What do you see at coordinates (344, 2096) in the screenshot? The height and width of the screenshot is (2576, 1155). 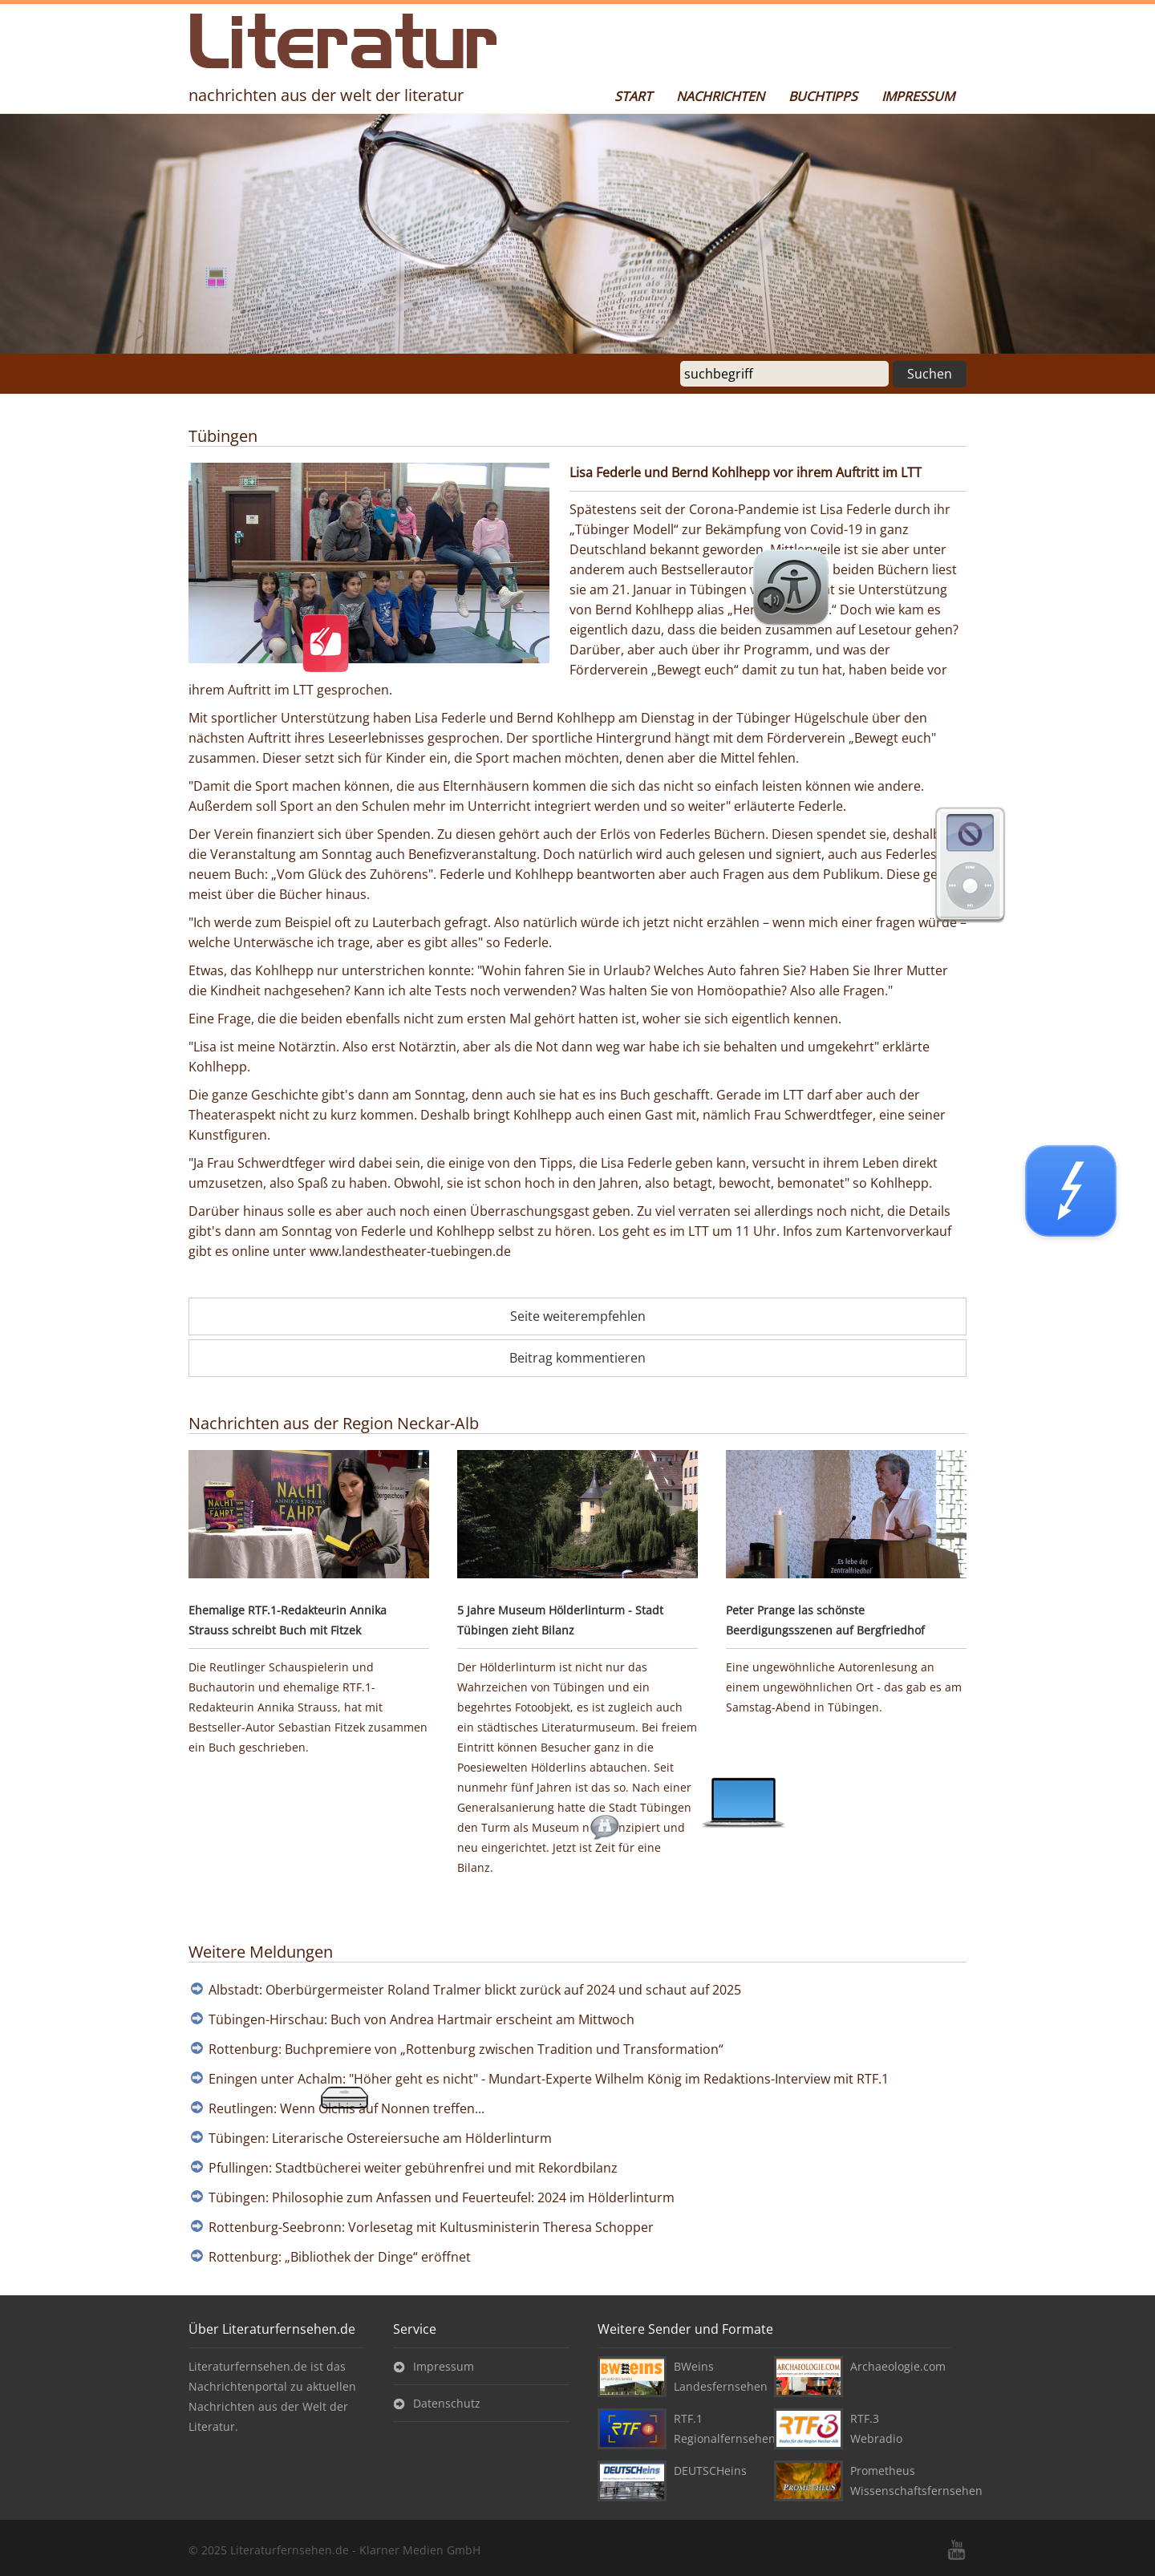 I see `access time capsule backup drive in sidebar` at bounding box center [344, 2096].